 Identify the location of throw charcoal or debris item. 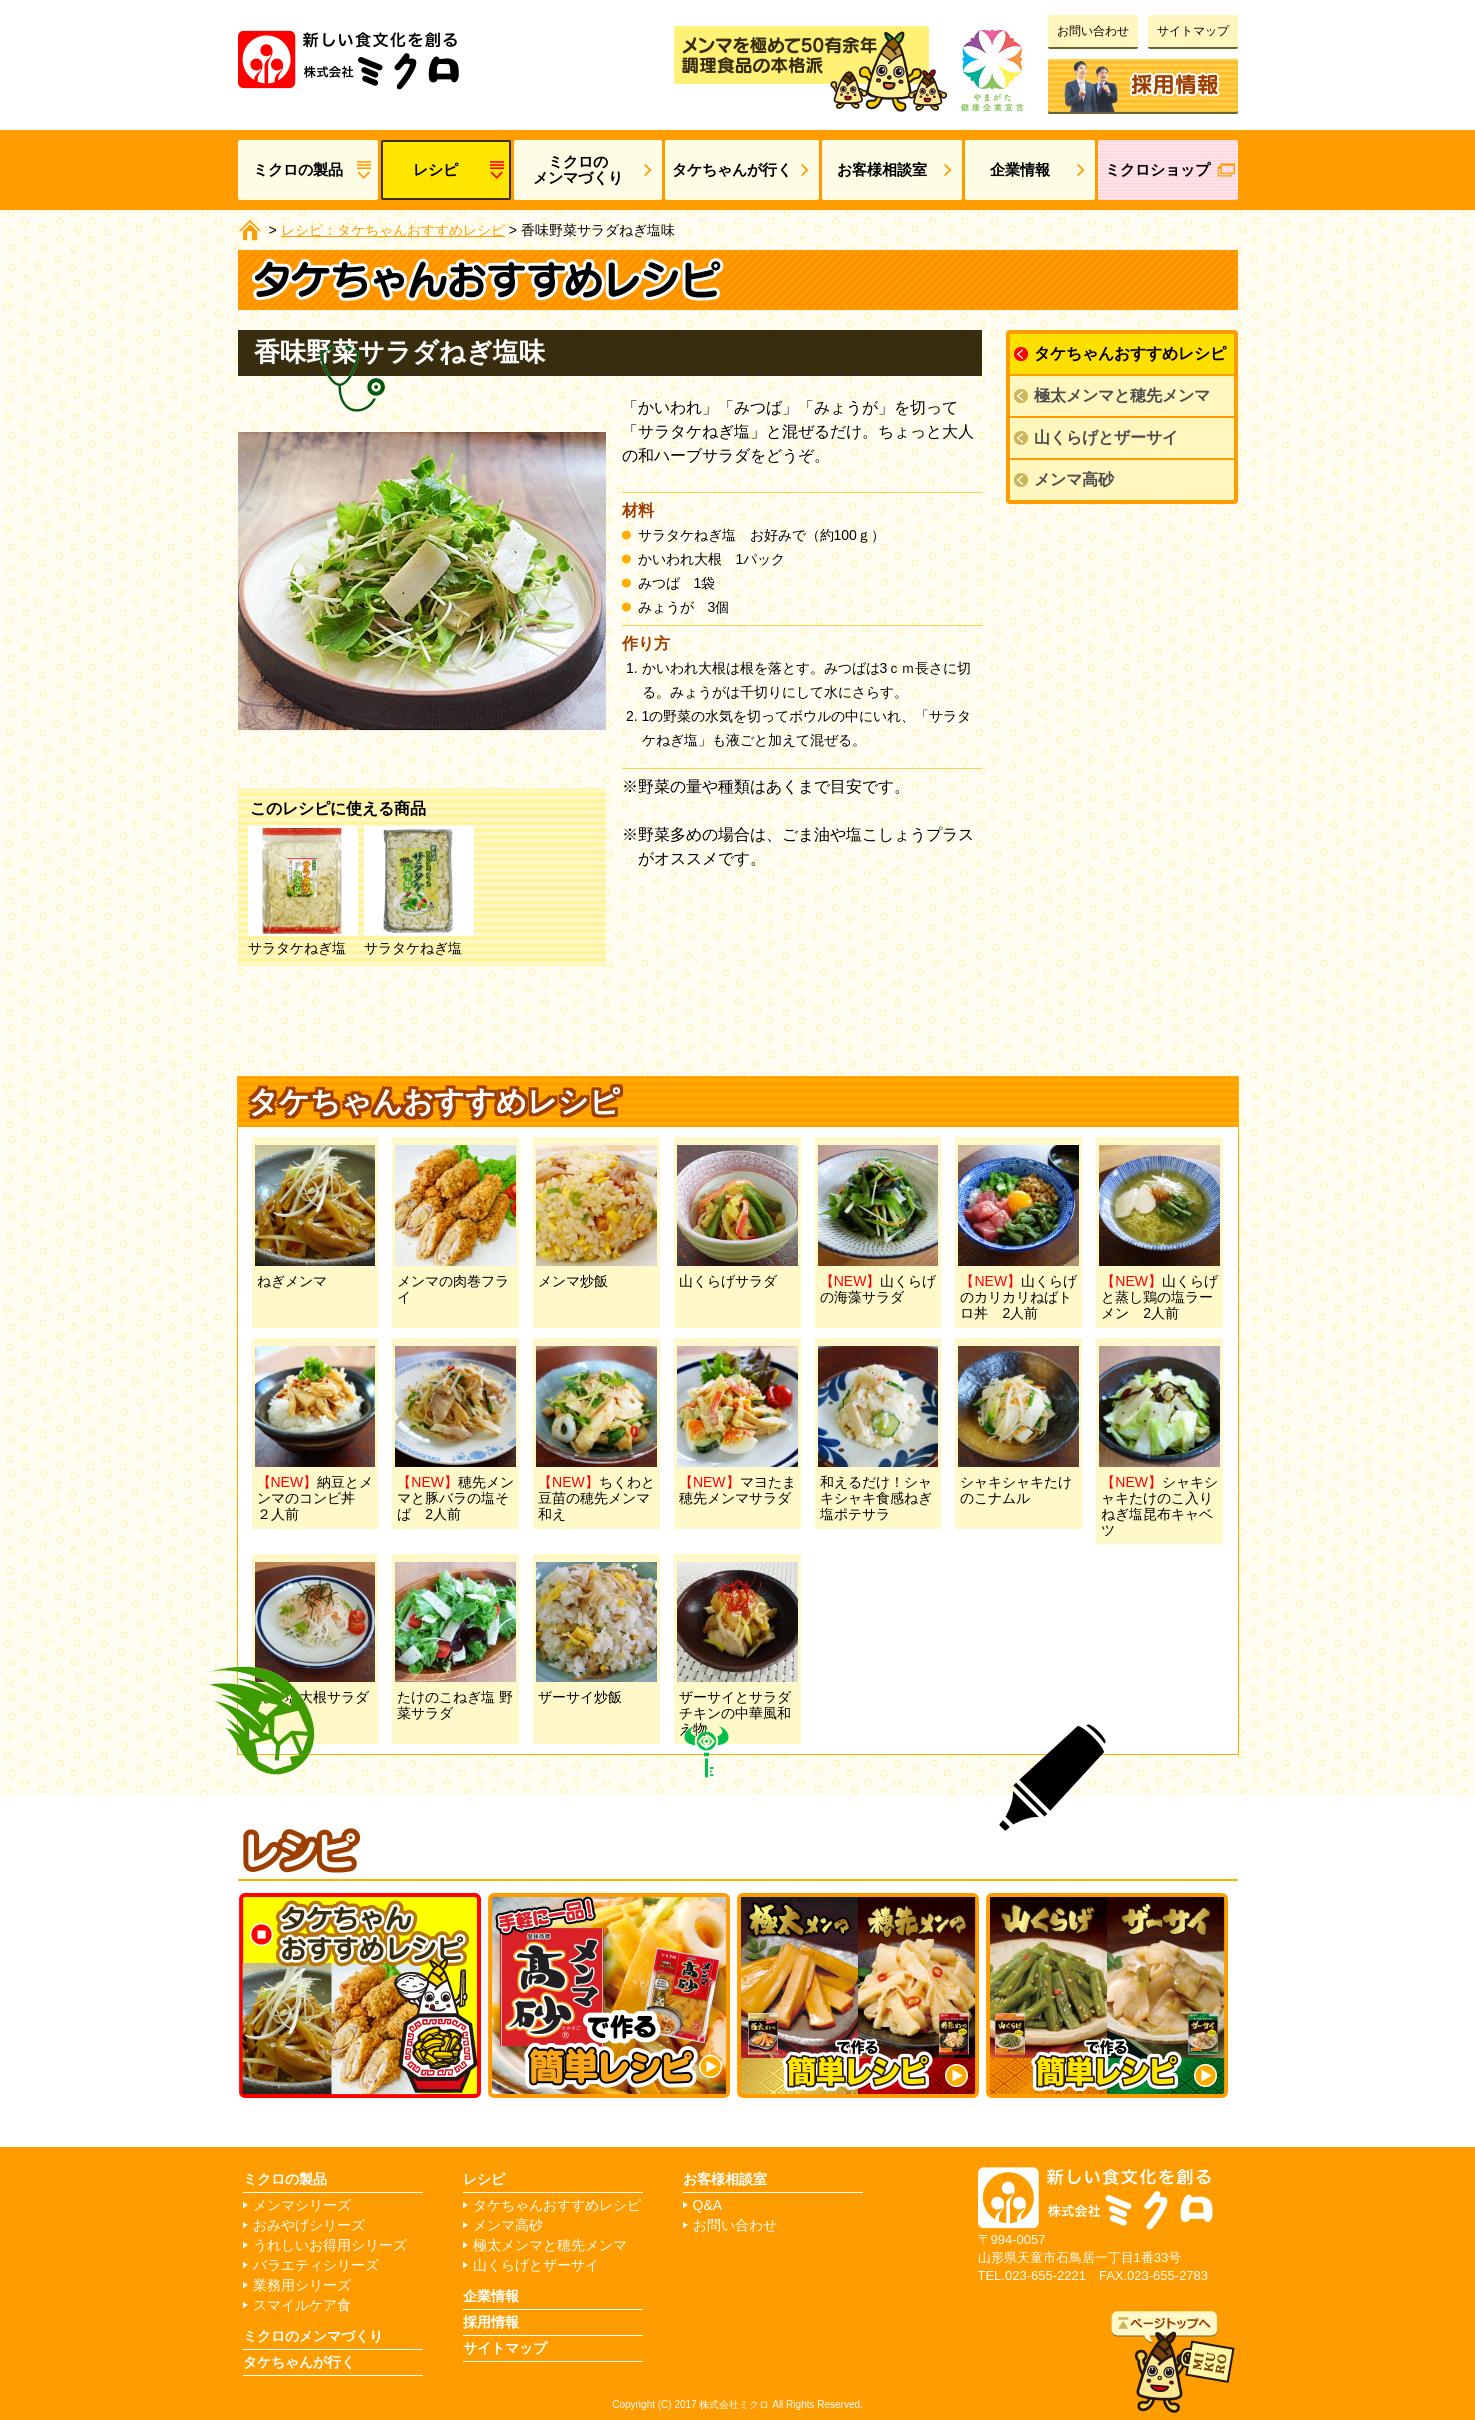
(262, 1721).